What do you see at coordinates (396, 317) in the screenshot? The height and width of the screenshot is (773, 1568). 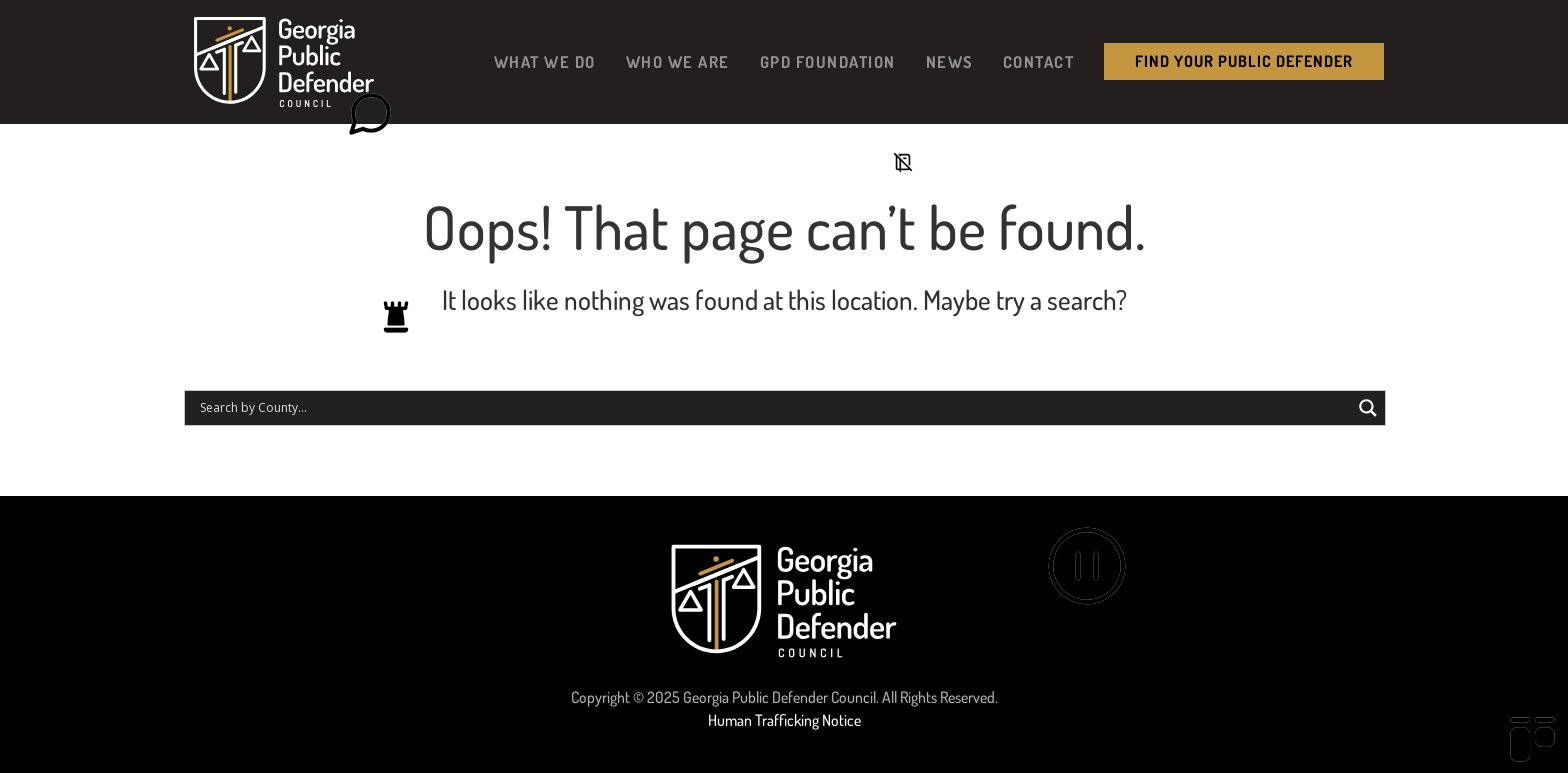 I see `play chess or access board games` at bounding box center [396, 317].